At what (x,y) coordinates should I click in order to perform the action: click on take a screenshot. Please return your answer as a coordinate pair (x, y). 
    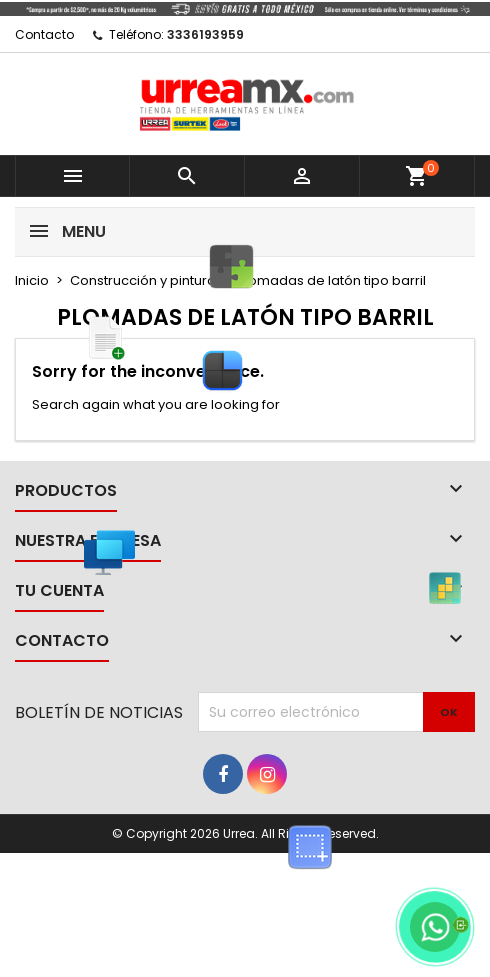
    Looking at the image, I should click on (310, 847).